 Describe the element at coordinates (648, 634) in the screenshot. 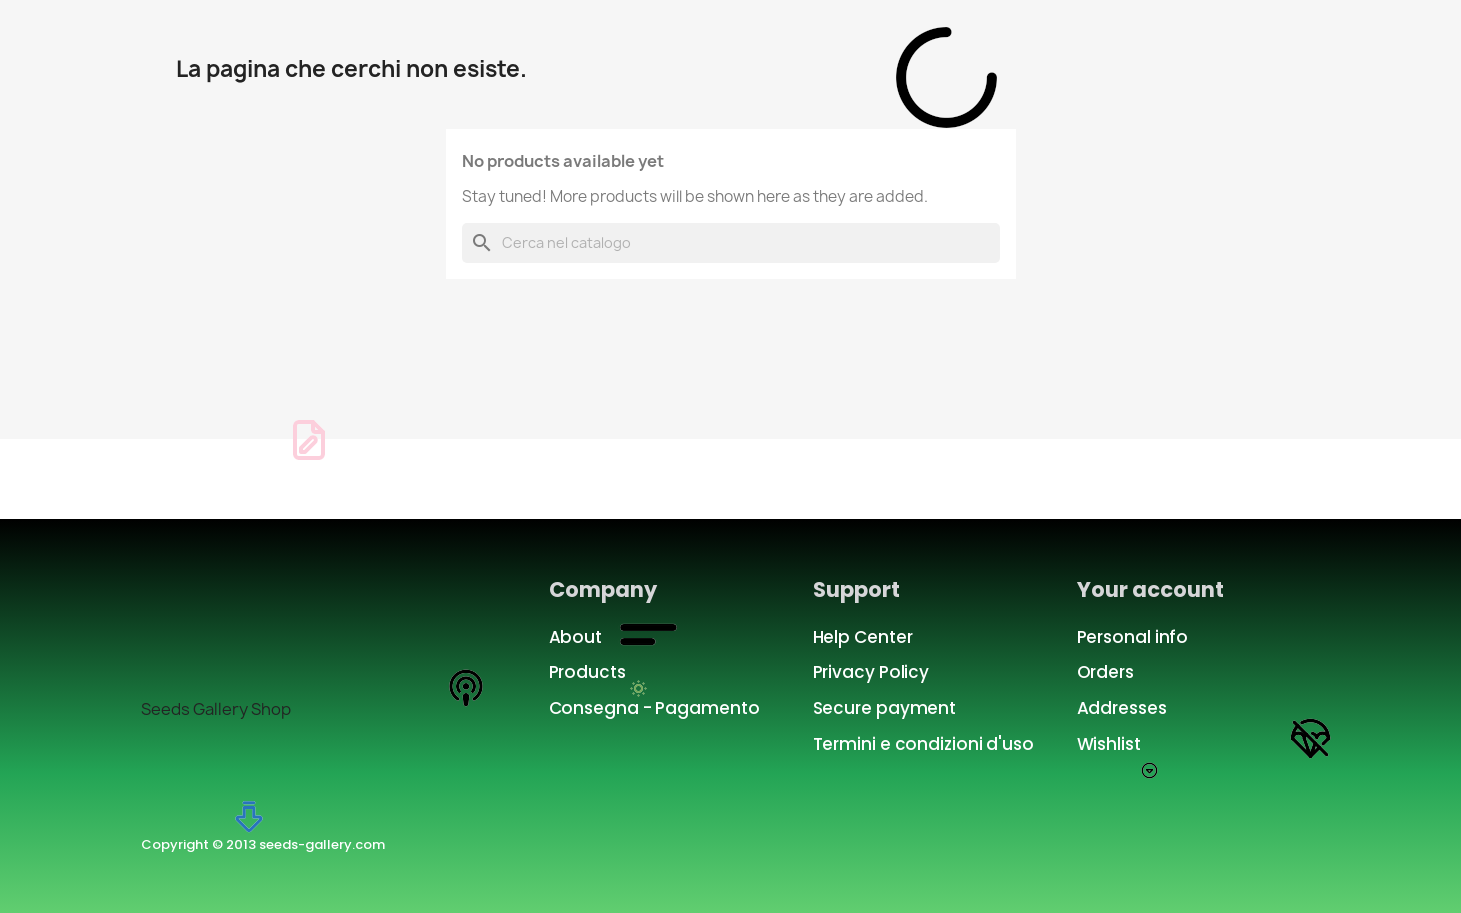

I see `indicates a short text input field` at that location.